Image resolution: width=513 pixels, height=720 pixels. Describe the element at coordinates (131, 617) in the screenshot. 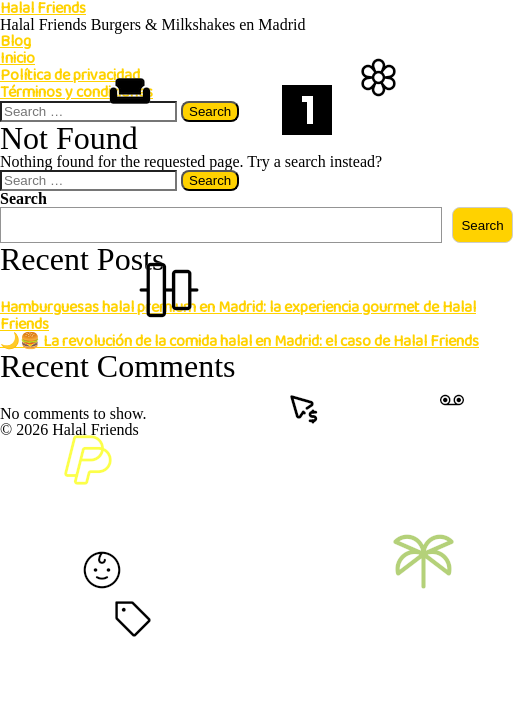

I see `add or manage tags for organization` at that location.